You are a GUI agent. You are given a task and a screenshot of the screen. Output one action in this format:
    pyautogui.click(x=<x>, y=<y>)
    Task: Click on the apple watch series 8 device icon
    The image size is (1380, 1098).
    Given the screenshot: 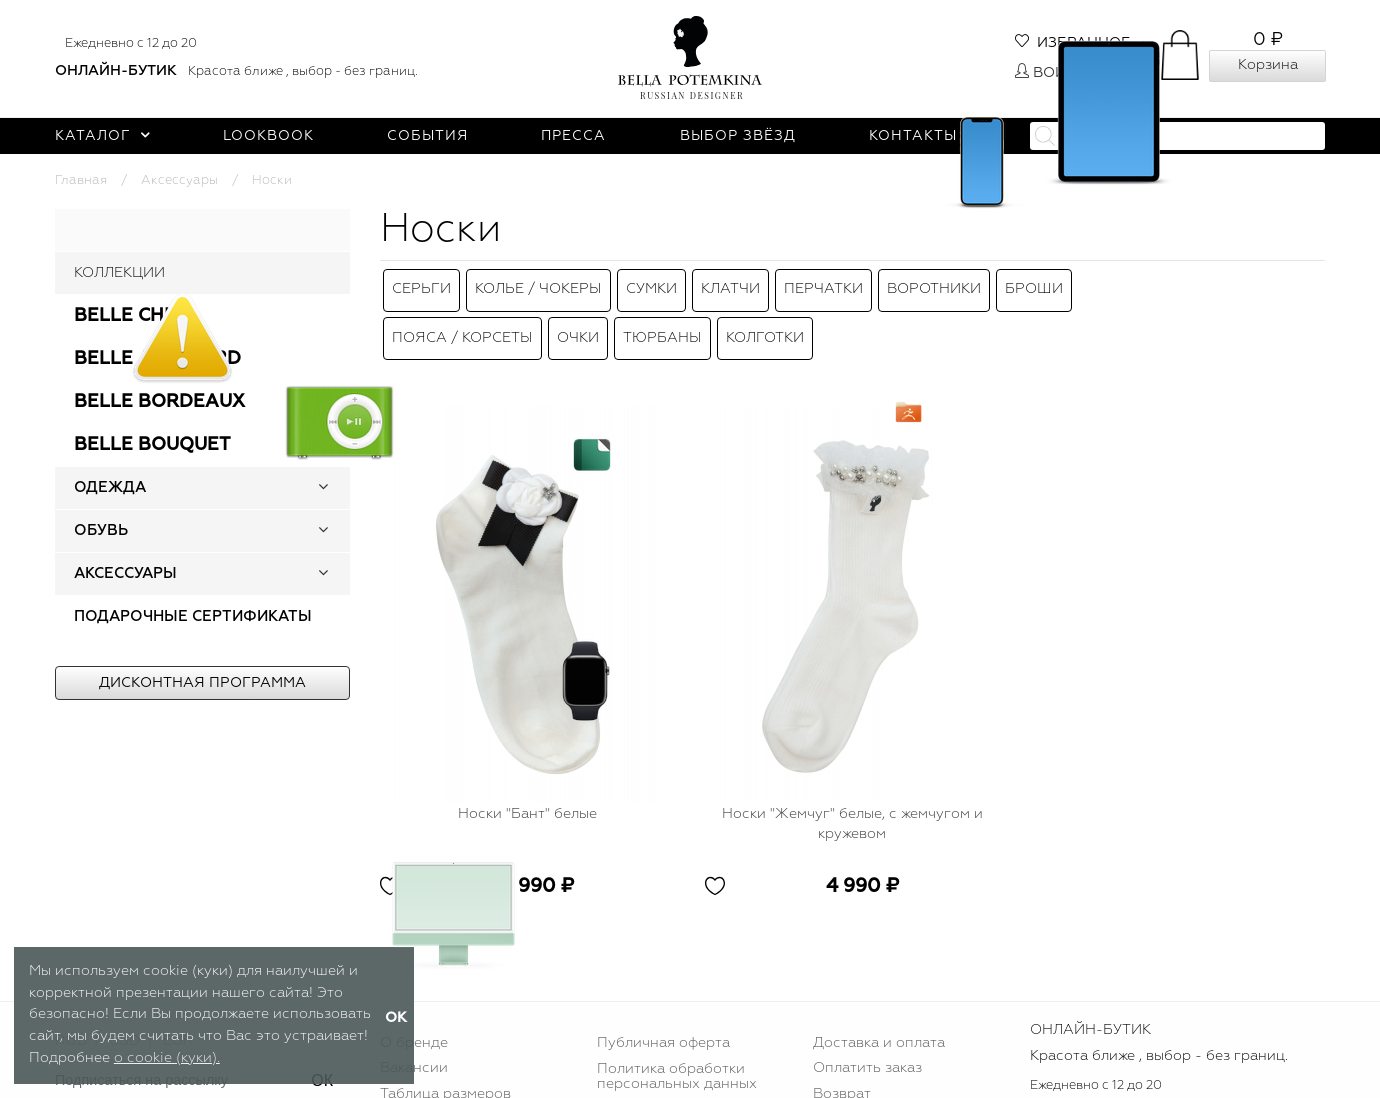 What is the action you would take?
    pyautogui.click(x=585, y=681)
    